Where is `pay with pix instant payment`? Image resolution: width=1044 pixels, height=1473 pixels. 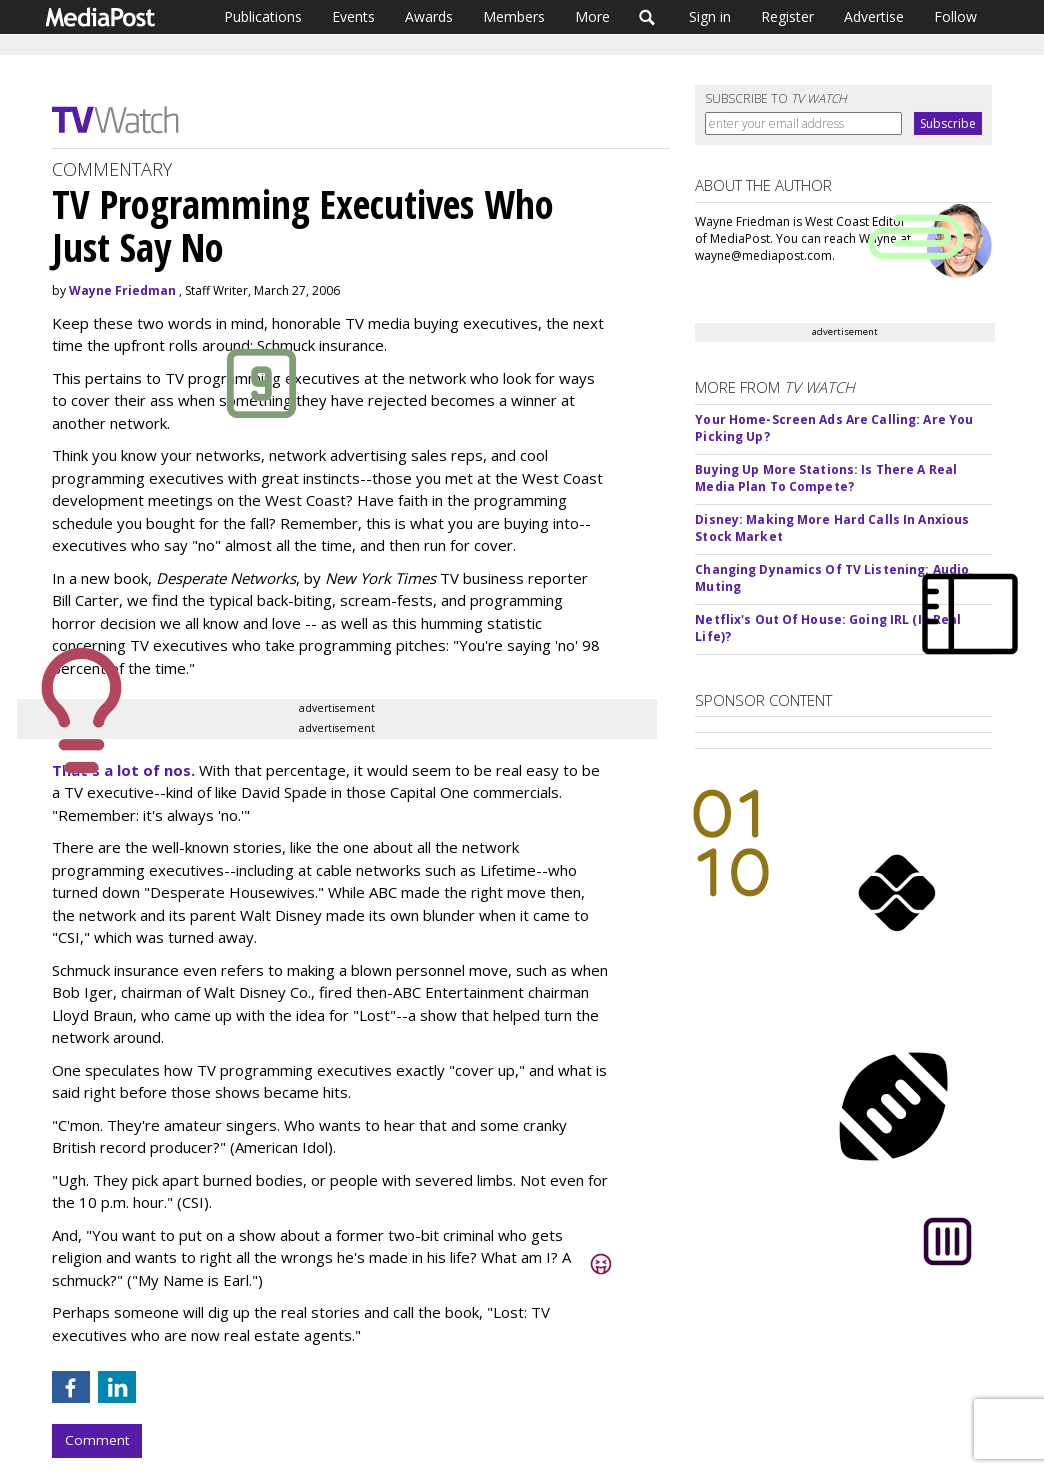 pay with pix instant payment is located at coordinates (897, 893).